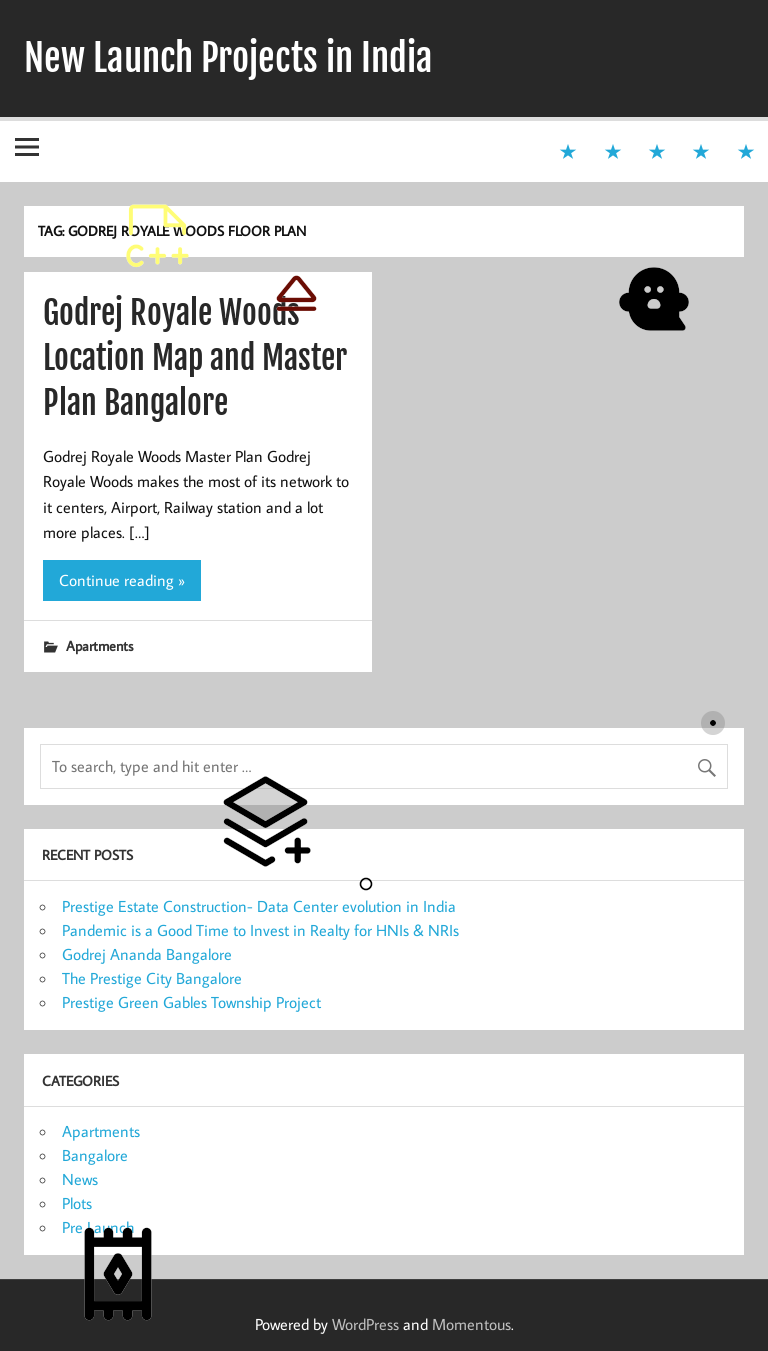 The width and height of the screenshot is (768, 1351). I want to click on toggle ghost mode or invisible status, so click(654, 299).